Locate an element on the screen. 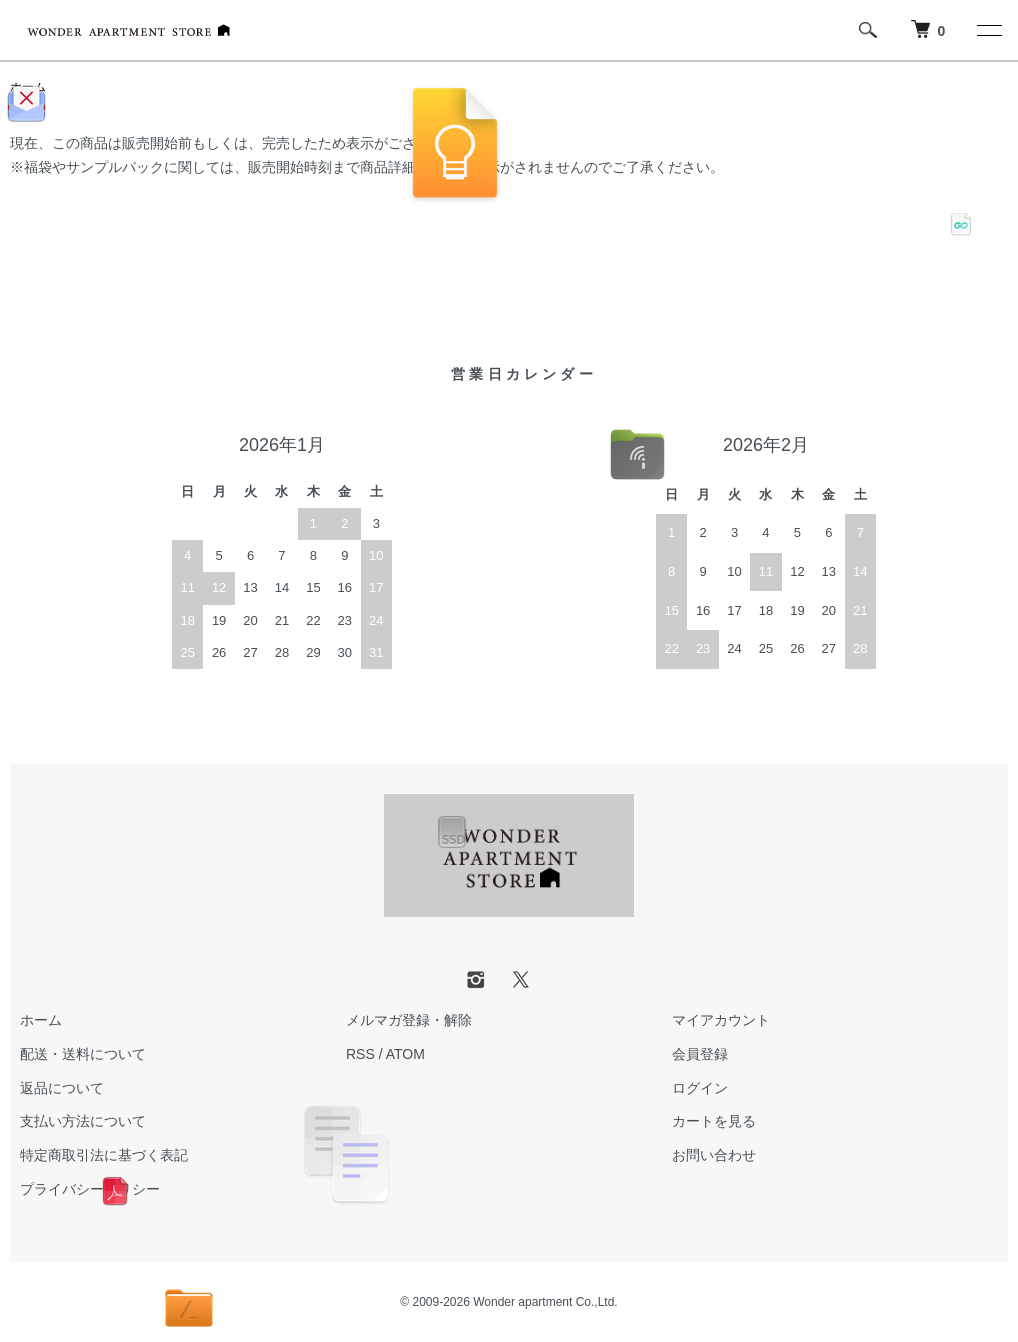 Image resolution: width=1018 pixels, height=1342 pixels. indicates a solid state drive in the system is located at coordinates (452, 832).